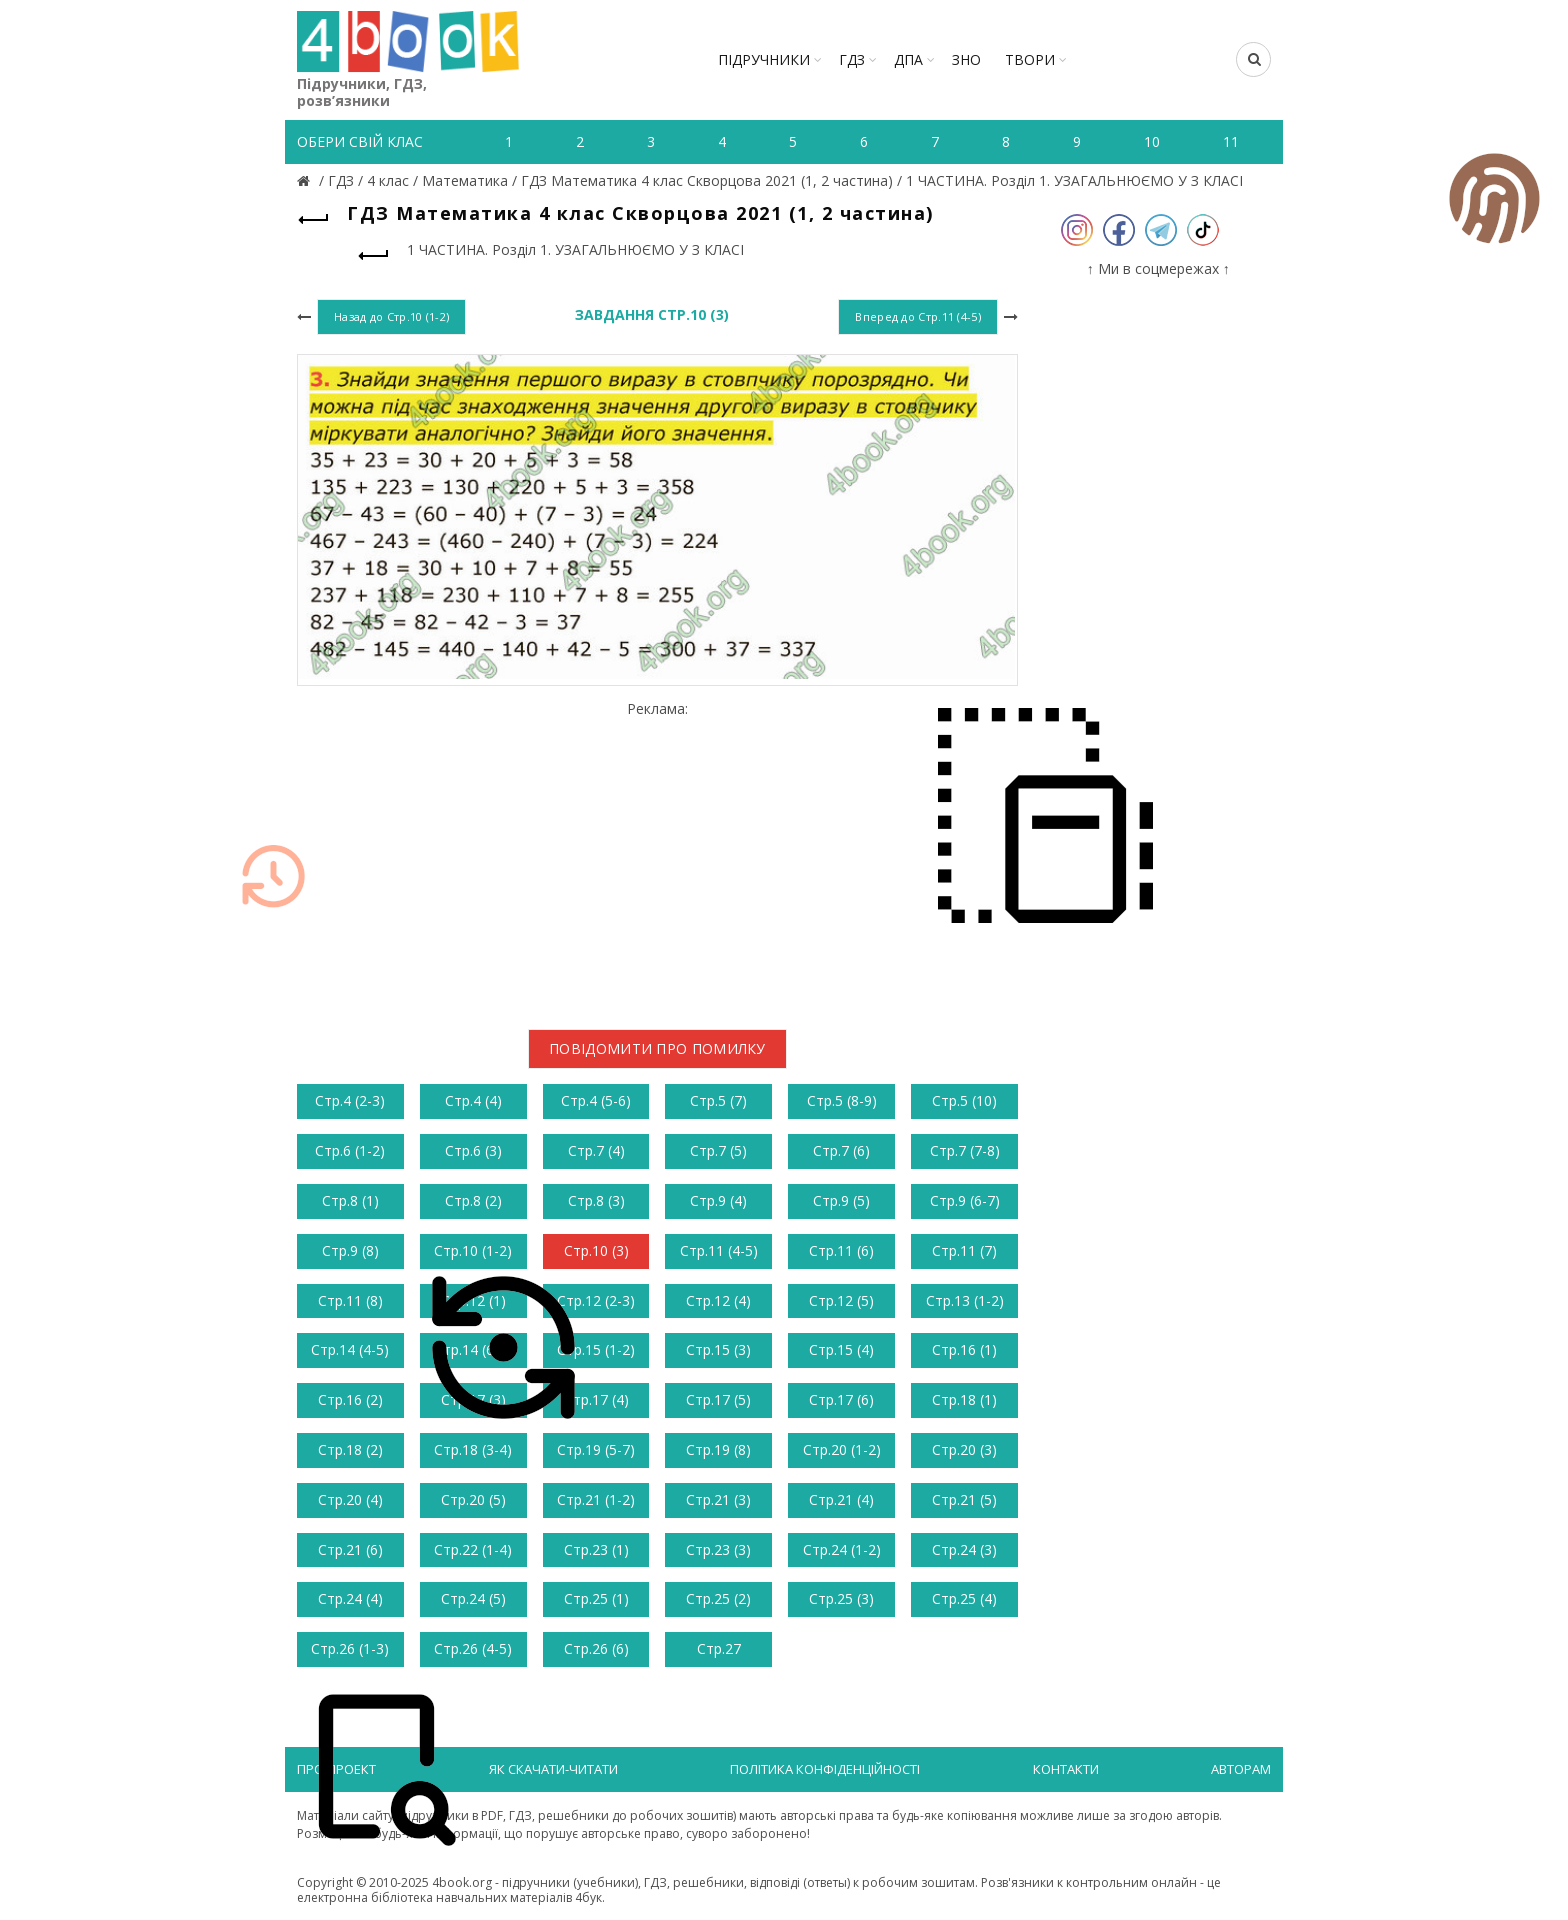 The height and width of the screenshot is (1920, 1568). Describe the element at coordinates (273, 876) in the screenshot. I see `view activity history` at that location.